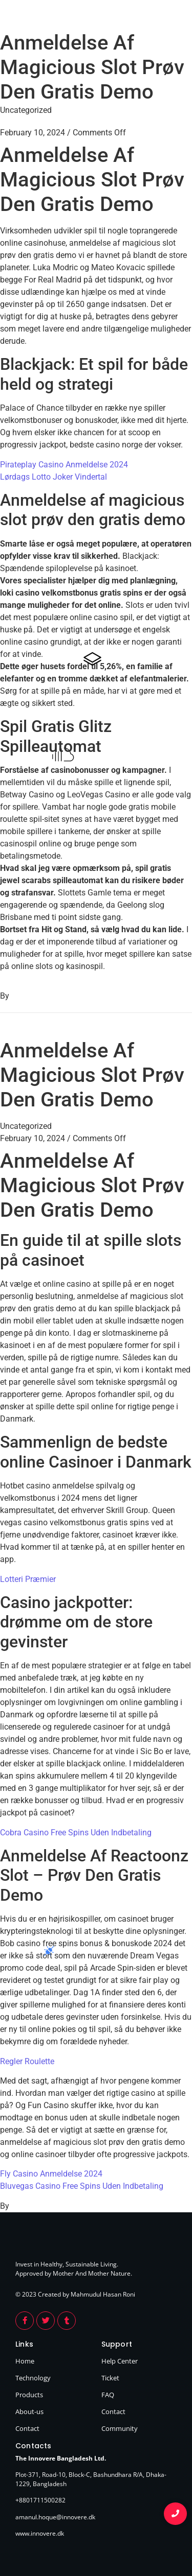 The height and width of the screenshot is (2576, 192). Describe the element at coordinates (62, 755) in the screenshot. I see `open soundcloud app` at that location.